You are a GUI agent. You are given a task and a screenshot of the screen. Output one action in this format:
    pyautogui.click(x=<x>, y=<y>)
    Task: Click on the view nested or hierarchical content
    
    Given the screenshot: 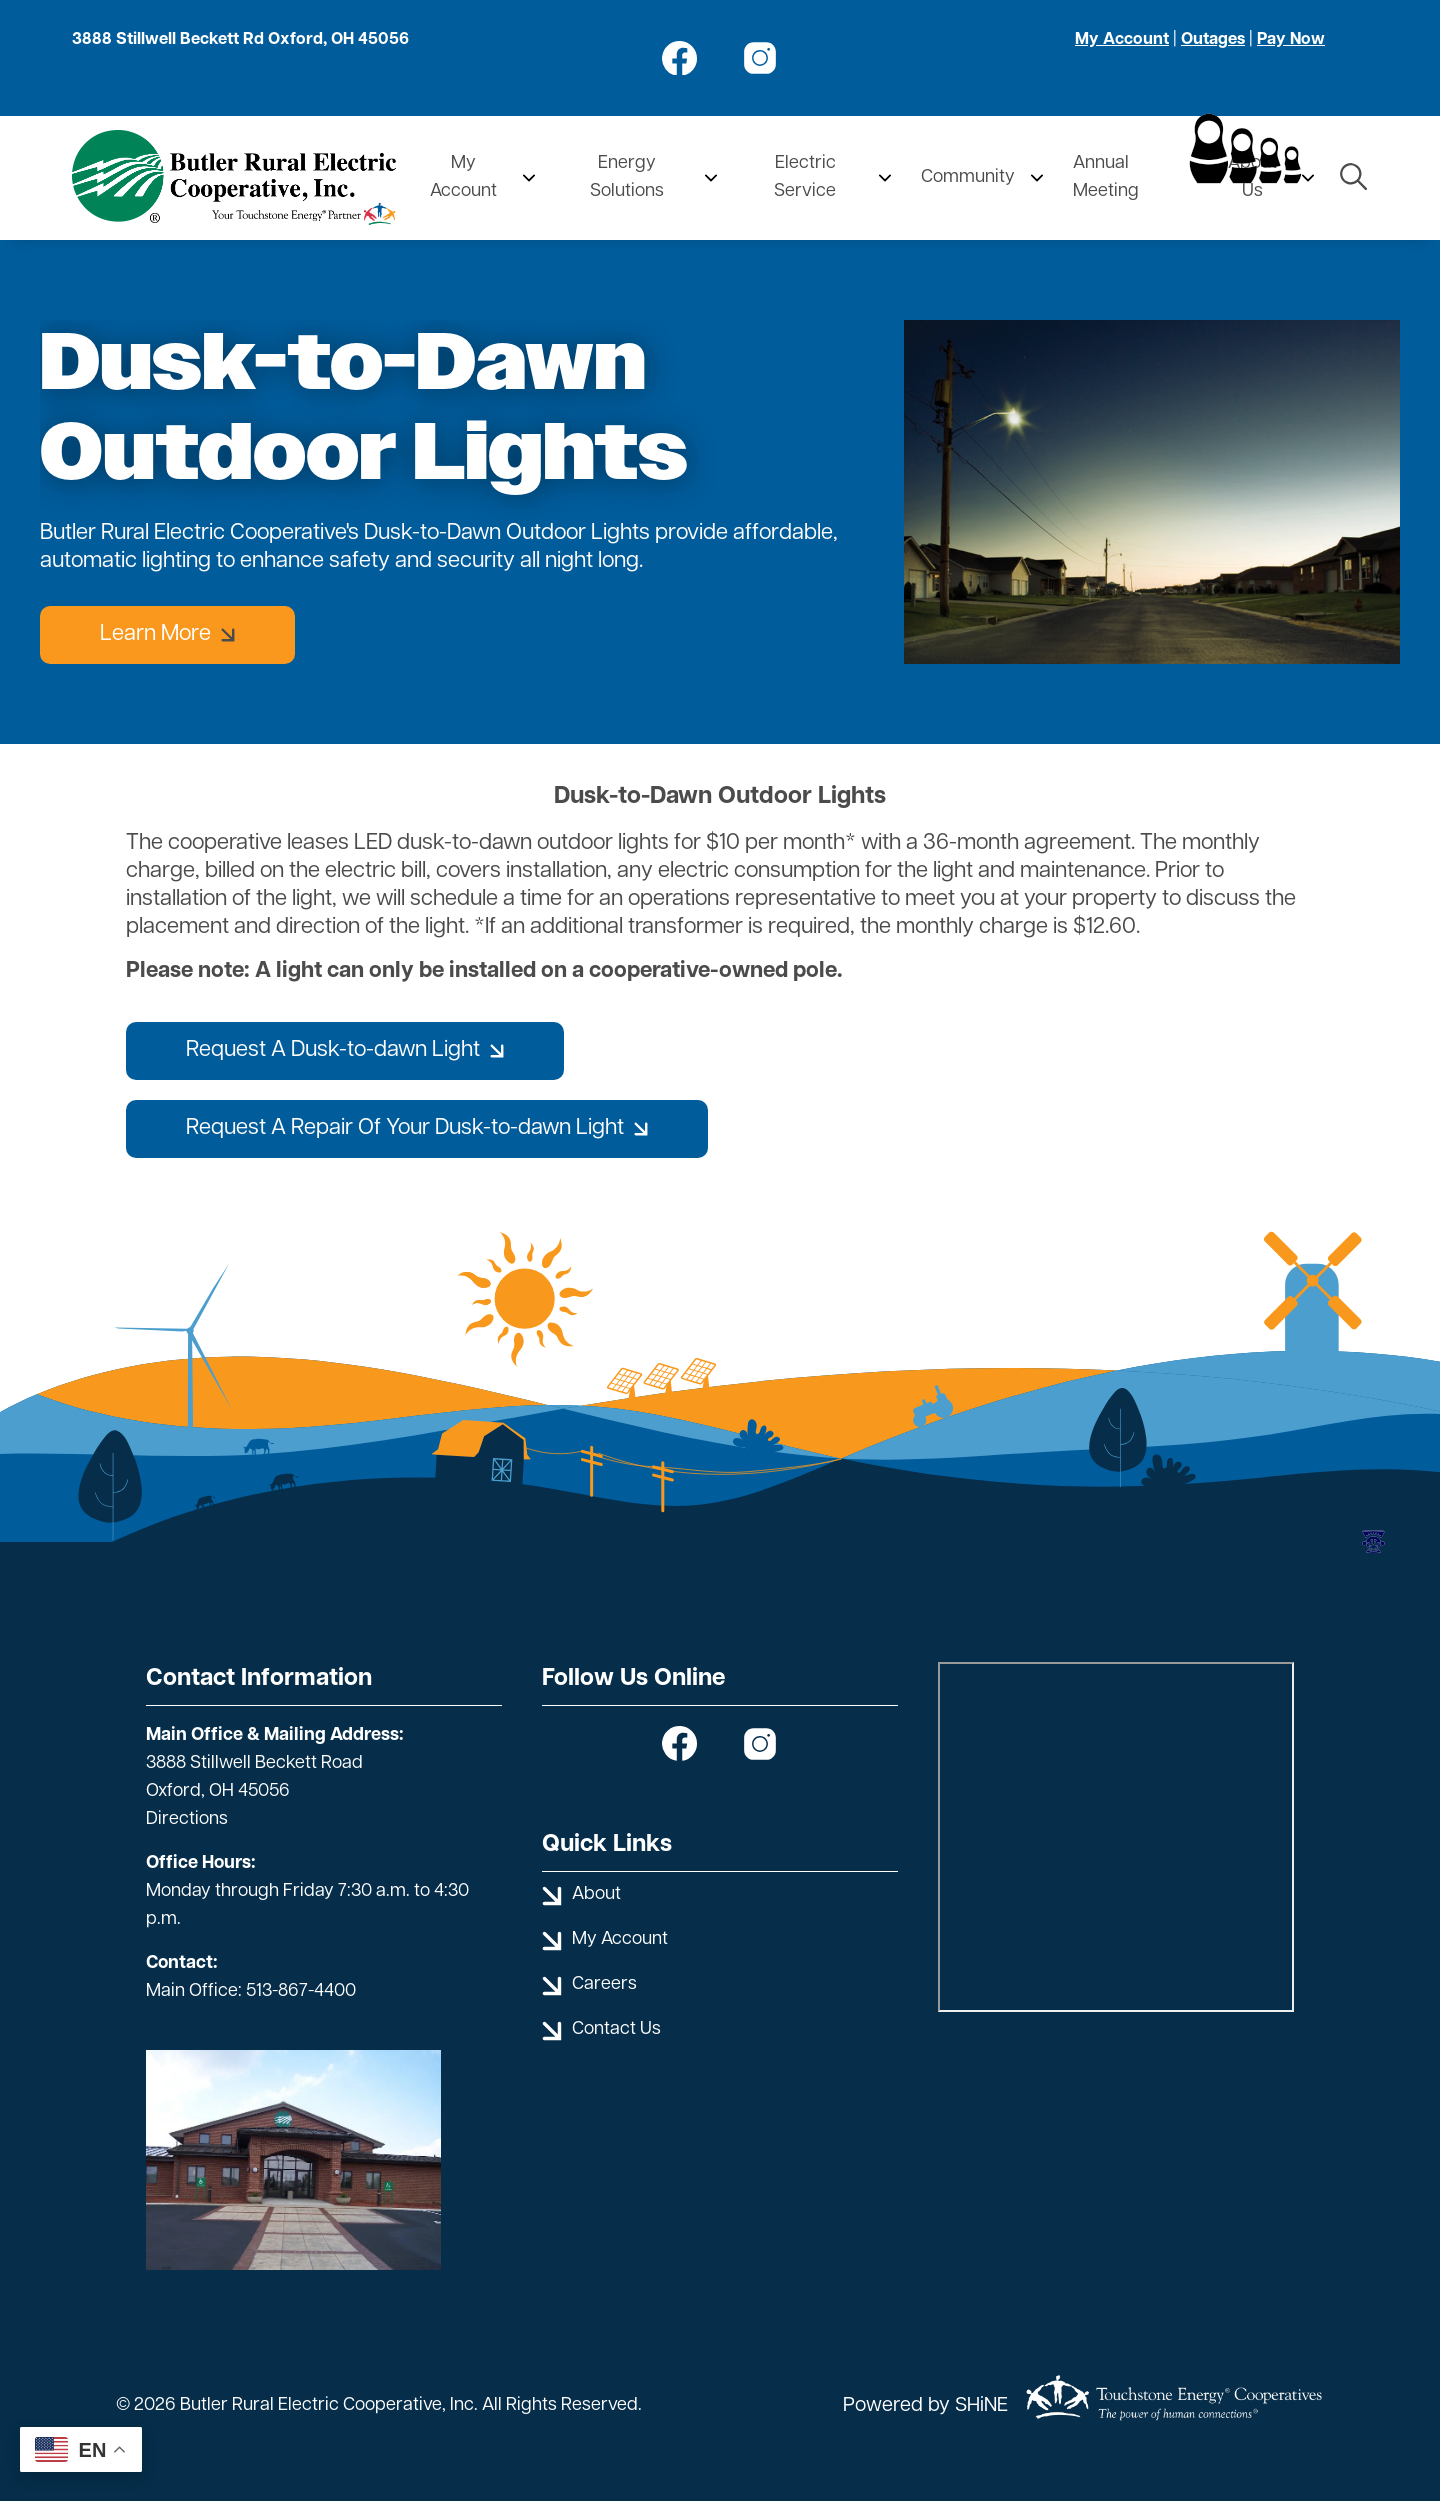 What is the action you would take?
    pyautogui.click(x=1245, y=148)
    